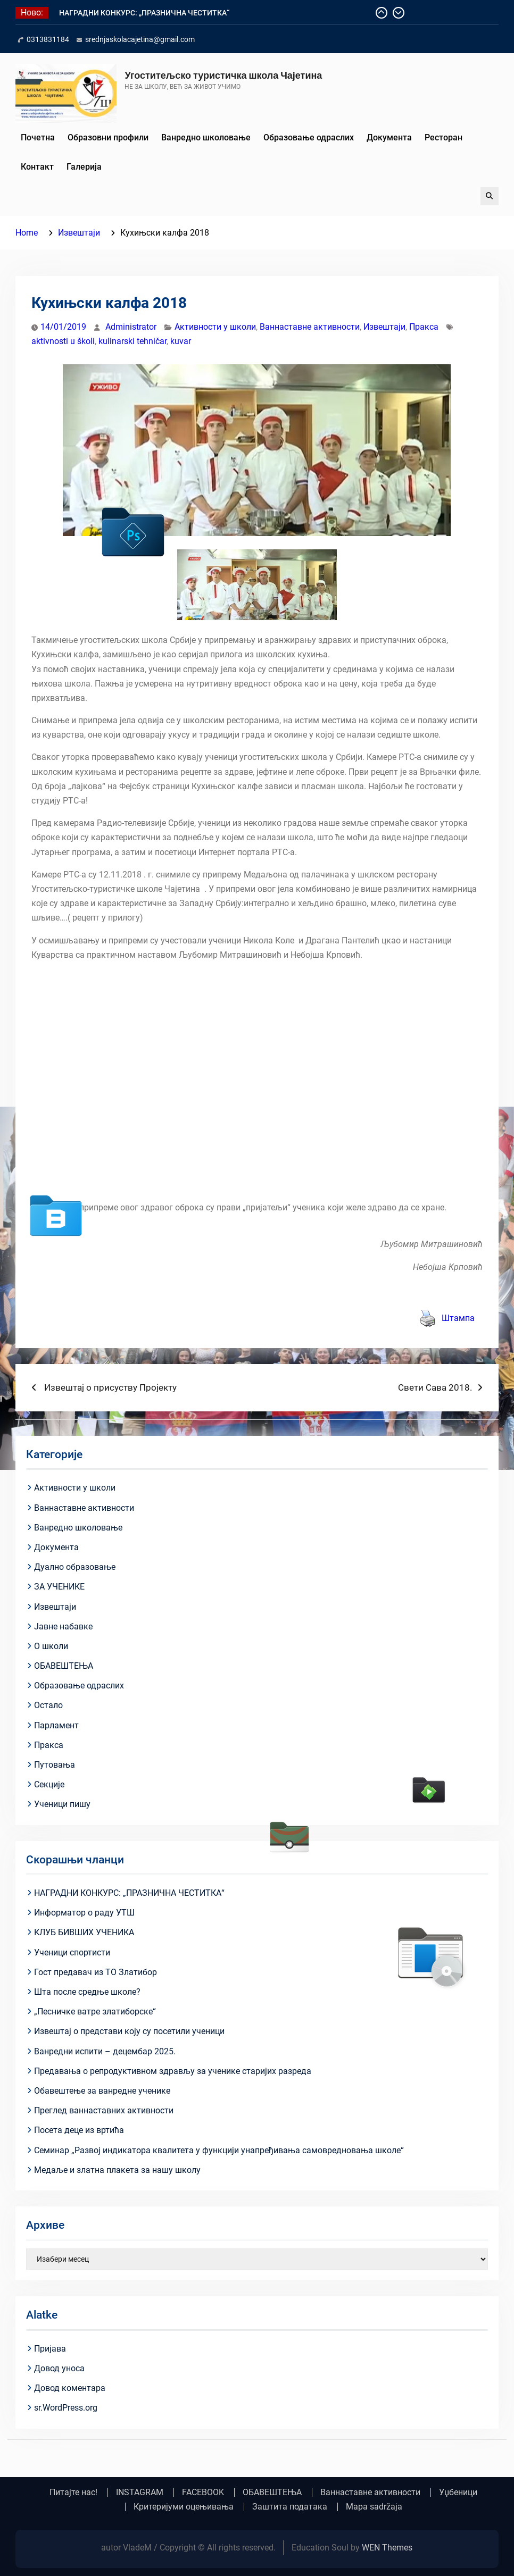 The height and width of the screenshot is (2576, 514). Describe the element at coordinates (289, 1838) in the screenshot. I see `folder for pokémon nest ball related content` at that location.